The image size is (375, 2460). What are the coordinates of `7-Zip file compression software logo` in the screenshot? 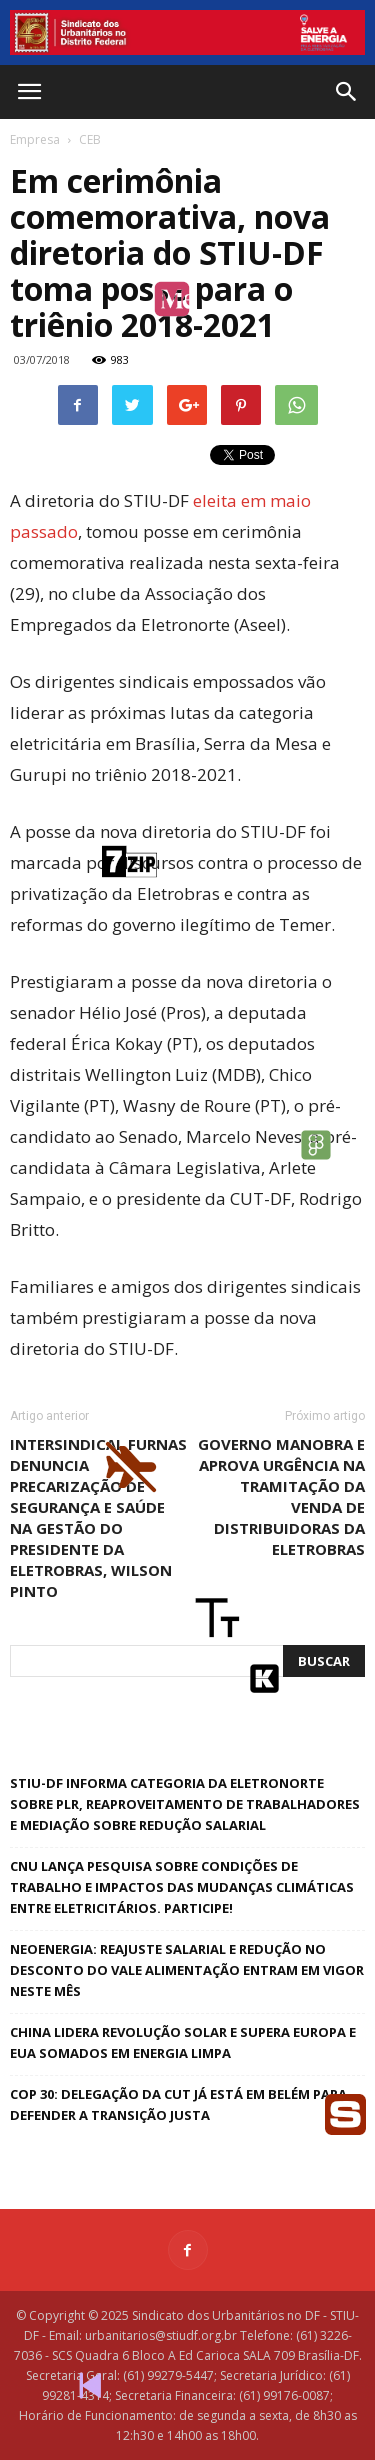 It's located at (129, 861).